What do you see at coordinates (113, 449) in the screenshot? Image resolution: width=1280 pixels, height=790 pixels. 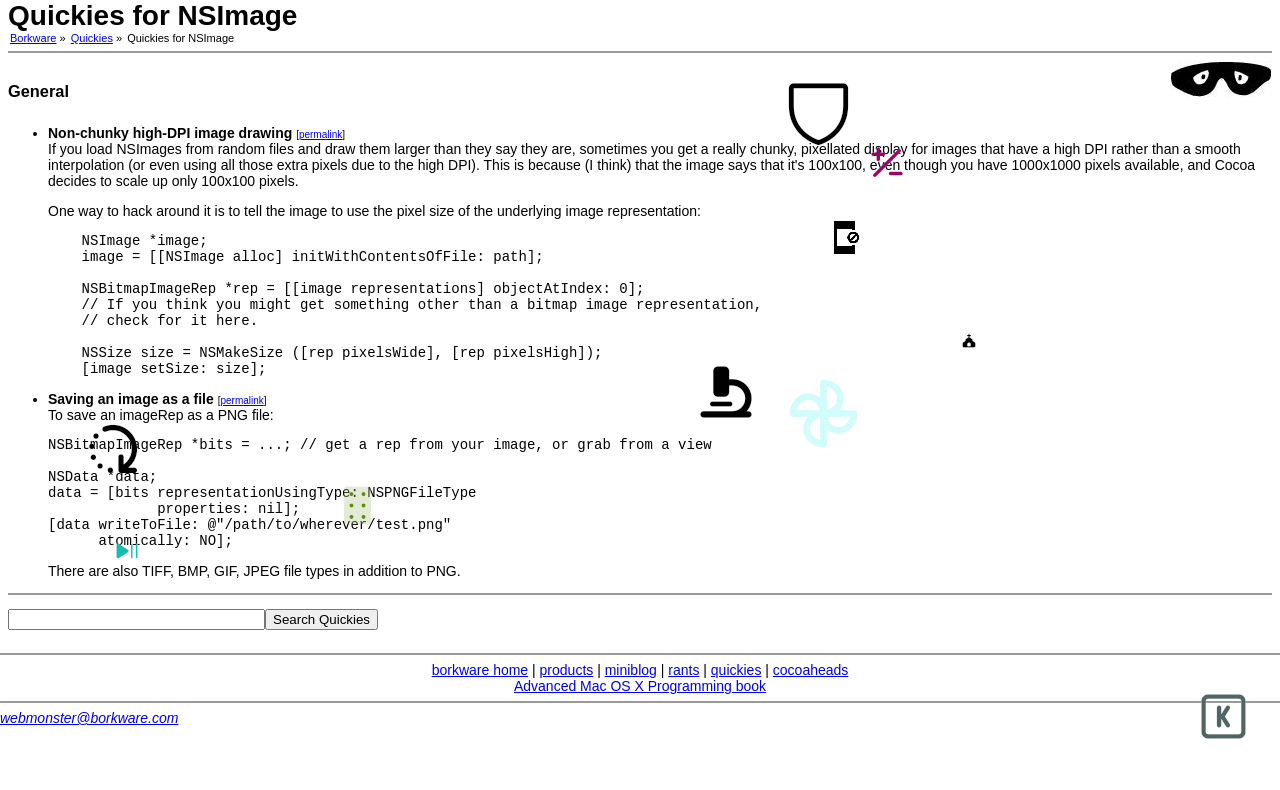 I see `rotate image clockwise` at bounding box center [113, 449].